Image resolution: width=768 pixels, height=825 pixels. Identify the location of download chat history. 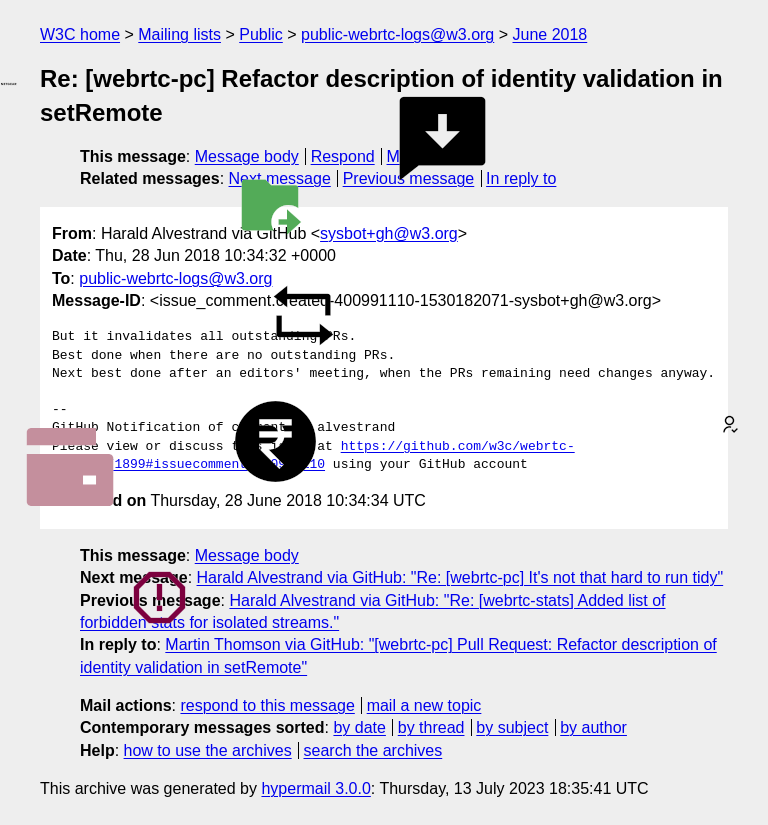
(442, 135).